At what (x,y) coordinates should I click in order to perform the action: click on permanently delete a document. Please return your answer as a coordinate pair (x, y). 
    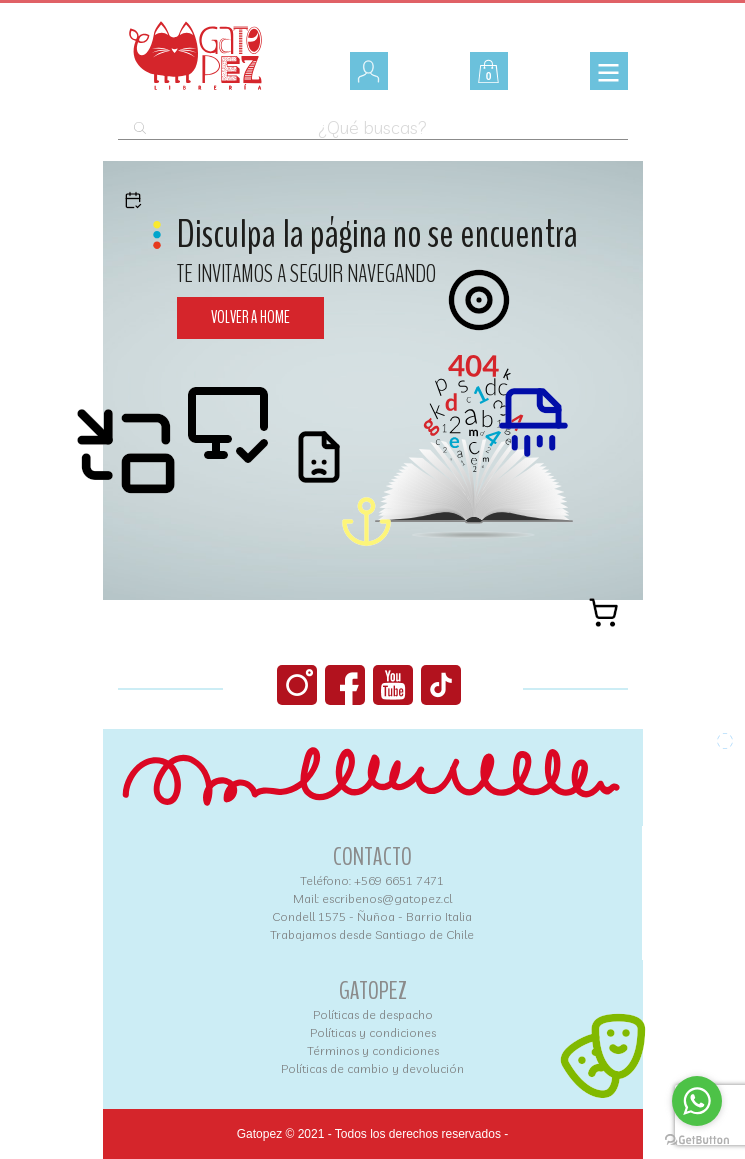
    Looking at the image, I should click on (533, 422).